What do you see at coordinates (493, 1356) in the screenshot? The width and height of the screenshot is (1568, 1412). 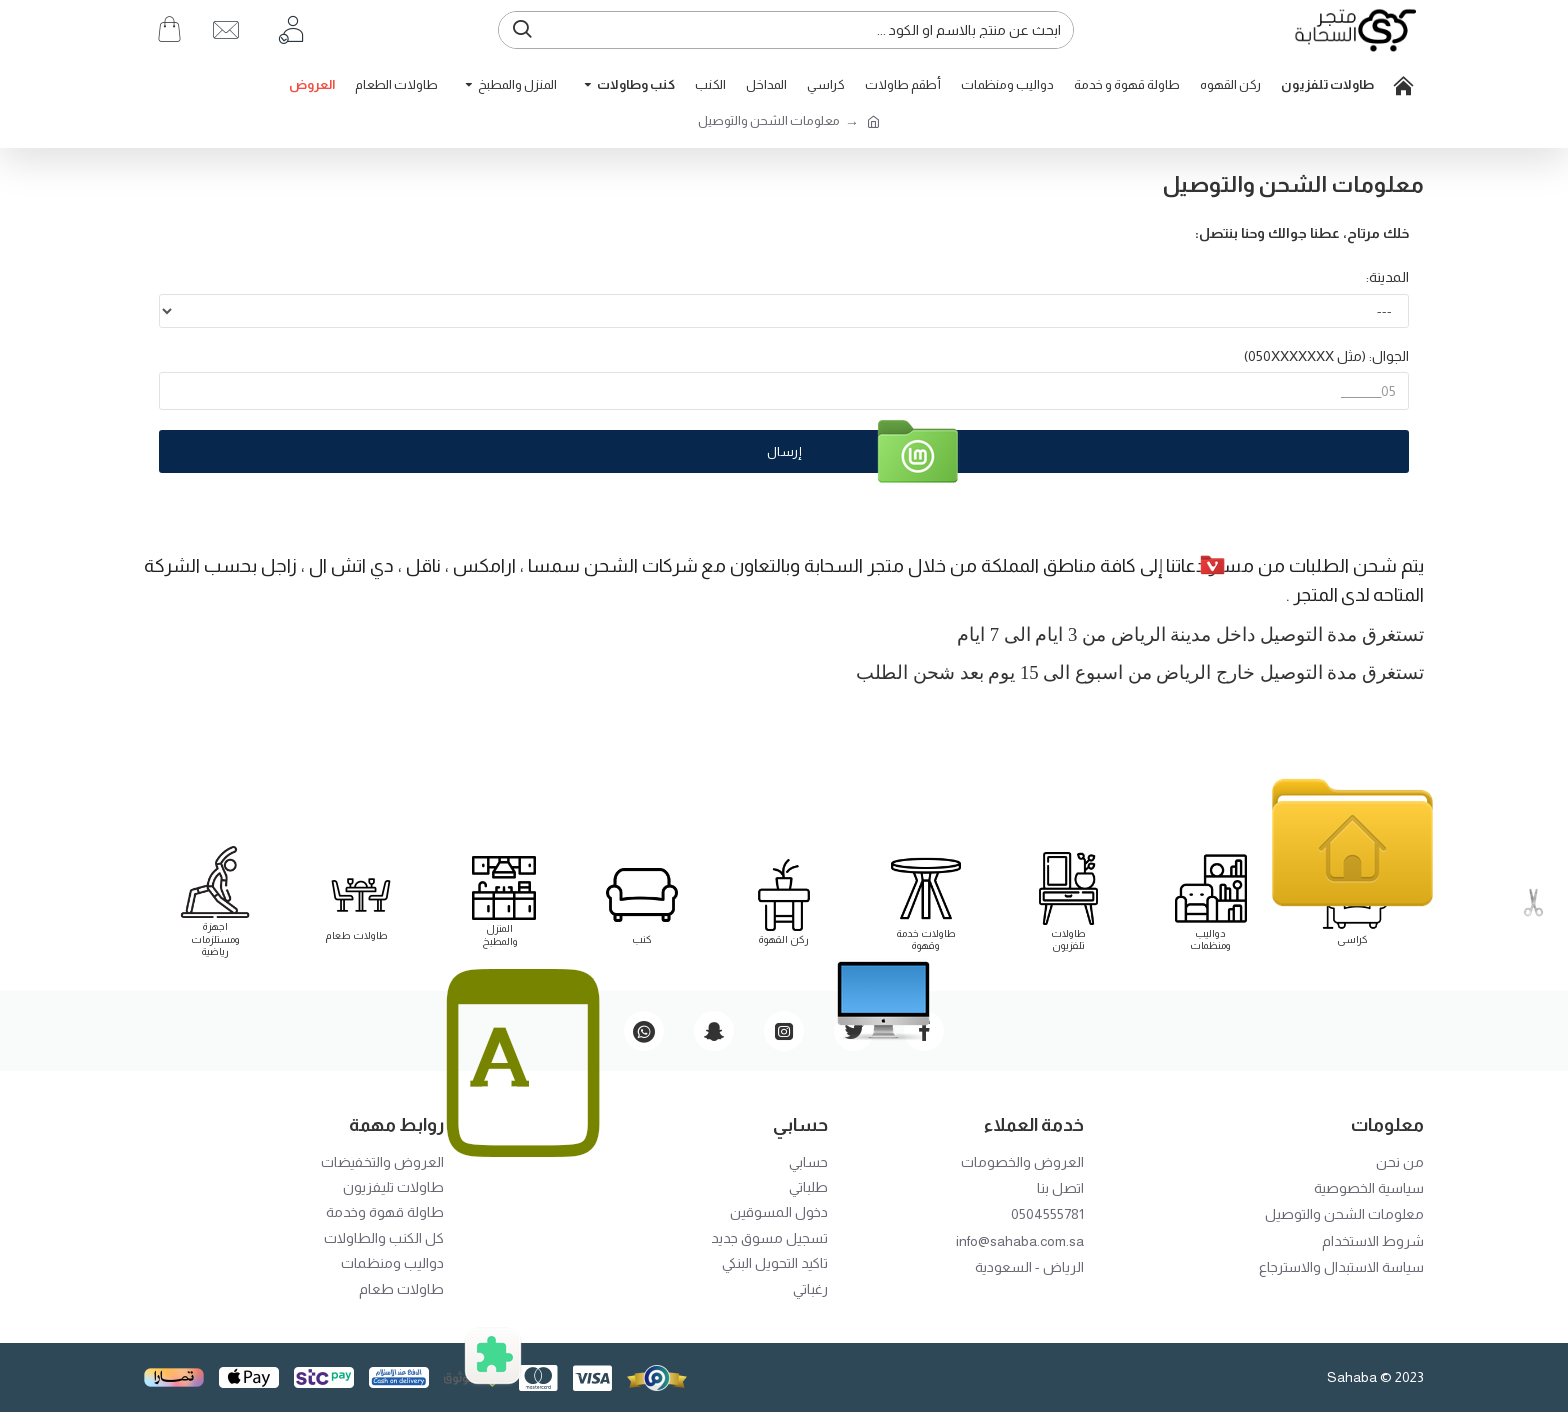 I see `open palapeli puzzle game` at bounding box center [493, 1356].